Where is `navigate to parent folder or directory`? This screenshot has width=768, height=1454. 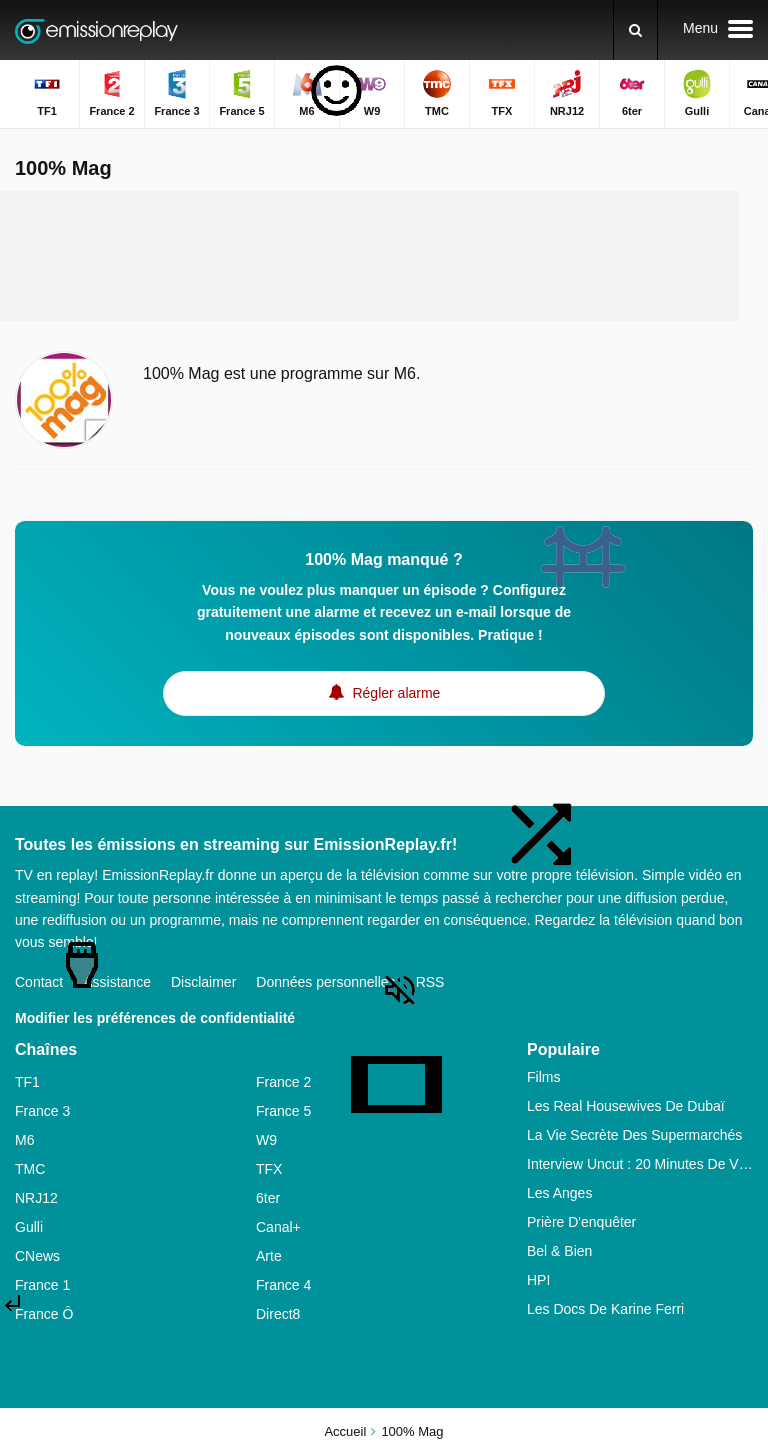 navigate to parent folder or directory is located at coordinates (12, 1303).